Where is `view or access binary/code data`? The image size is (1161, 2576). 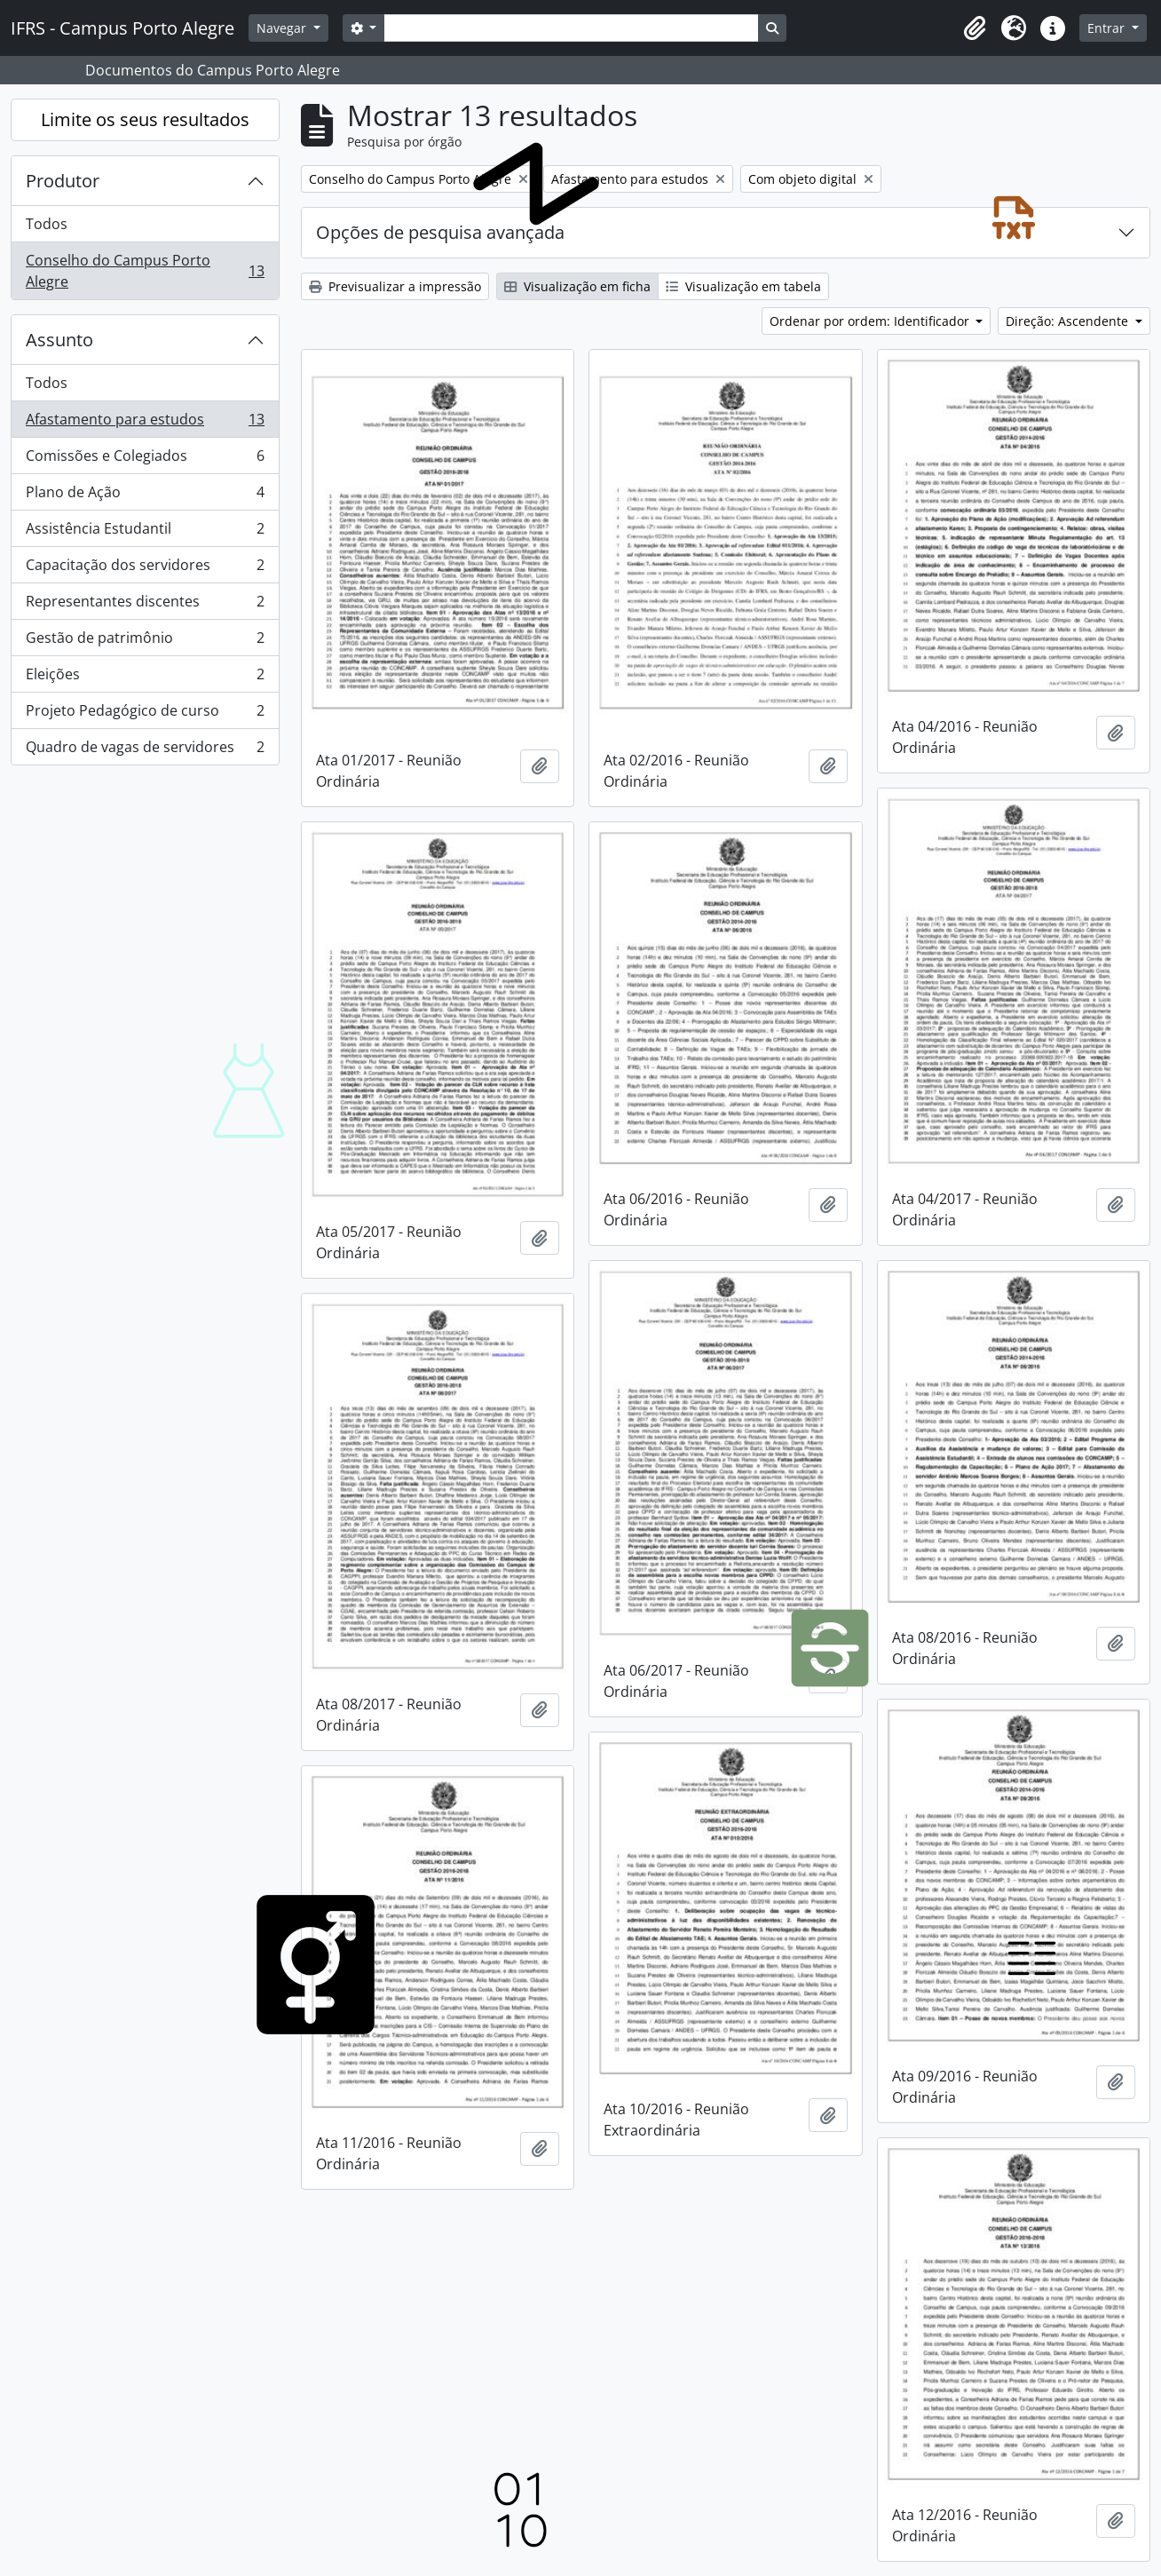
view or access binary/code data is located at coordinates (519, 2509).